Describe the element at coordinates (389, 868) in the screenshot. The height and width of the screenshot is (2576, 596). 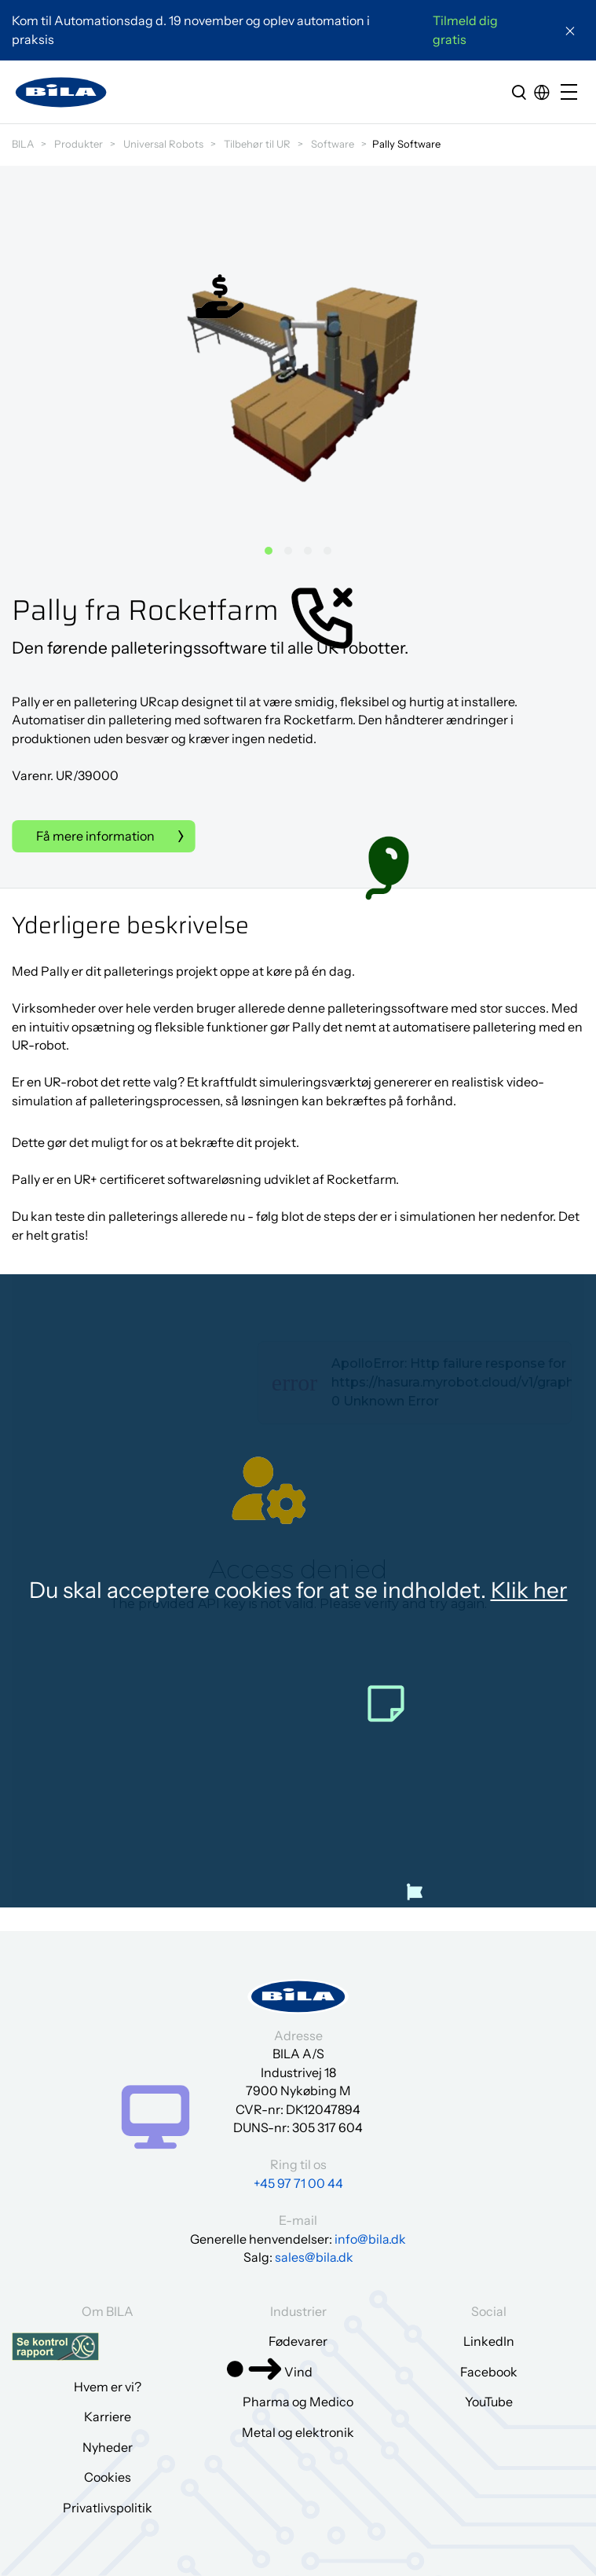
I see `celebrate a milestone or achievement` at that location.